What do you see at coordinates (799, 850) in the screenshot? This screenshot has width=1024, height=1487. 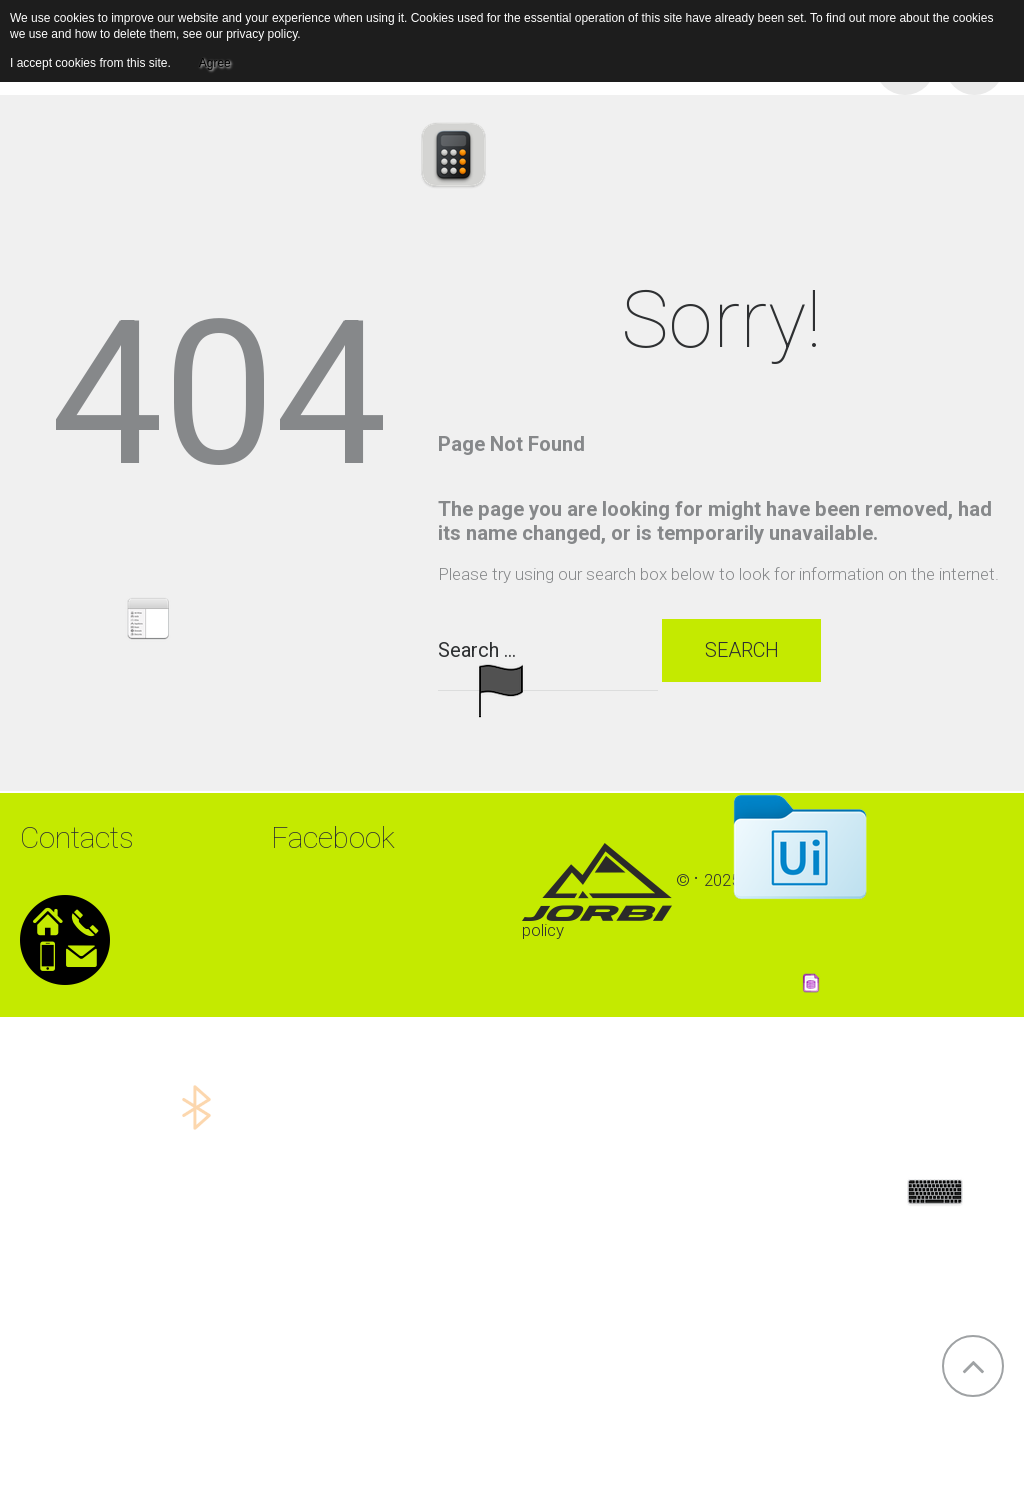 I see `folder containing UiPath automation projects` at bounding box center [799, 850].